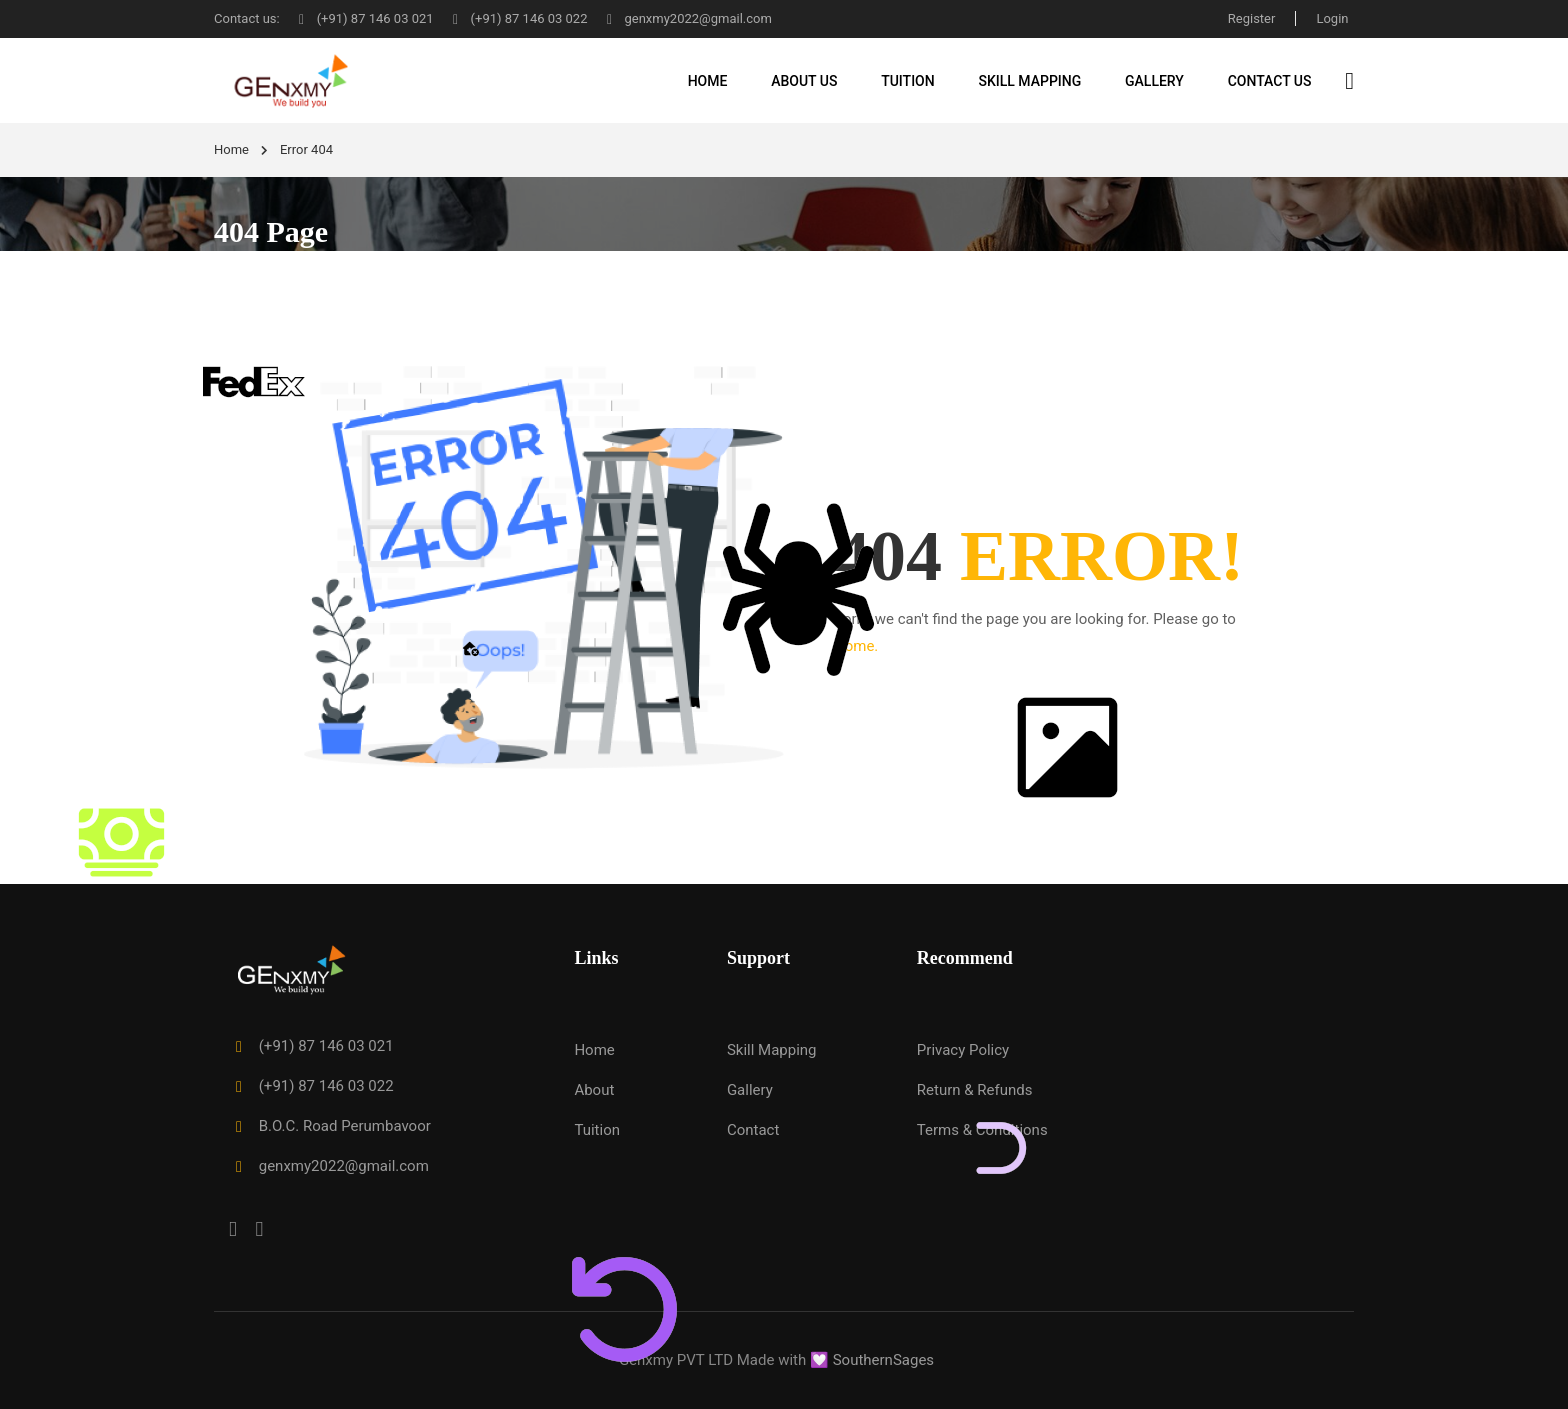 The height and width of the screenshot is (1409, 1568). Describe the element at coordinates (470, 648) in the screenshot. I see `medical facility or clinic unavailable` at that location.